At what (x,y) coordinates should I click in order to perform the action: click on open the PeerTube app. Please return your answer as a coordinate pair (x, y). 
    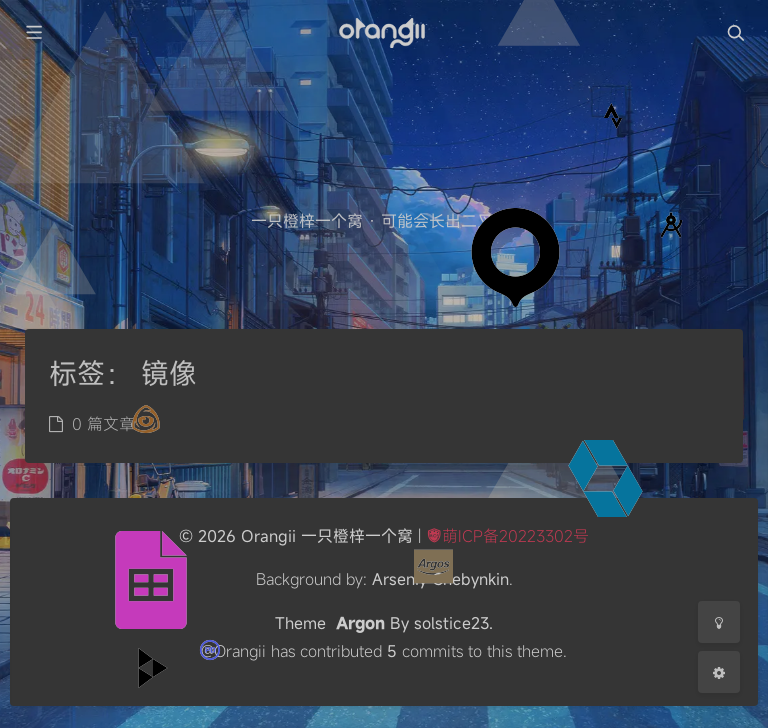
    Looking at the image, I should click on (153, 668).